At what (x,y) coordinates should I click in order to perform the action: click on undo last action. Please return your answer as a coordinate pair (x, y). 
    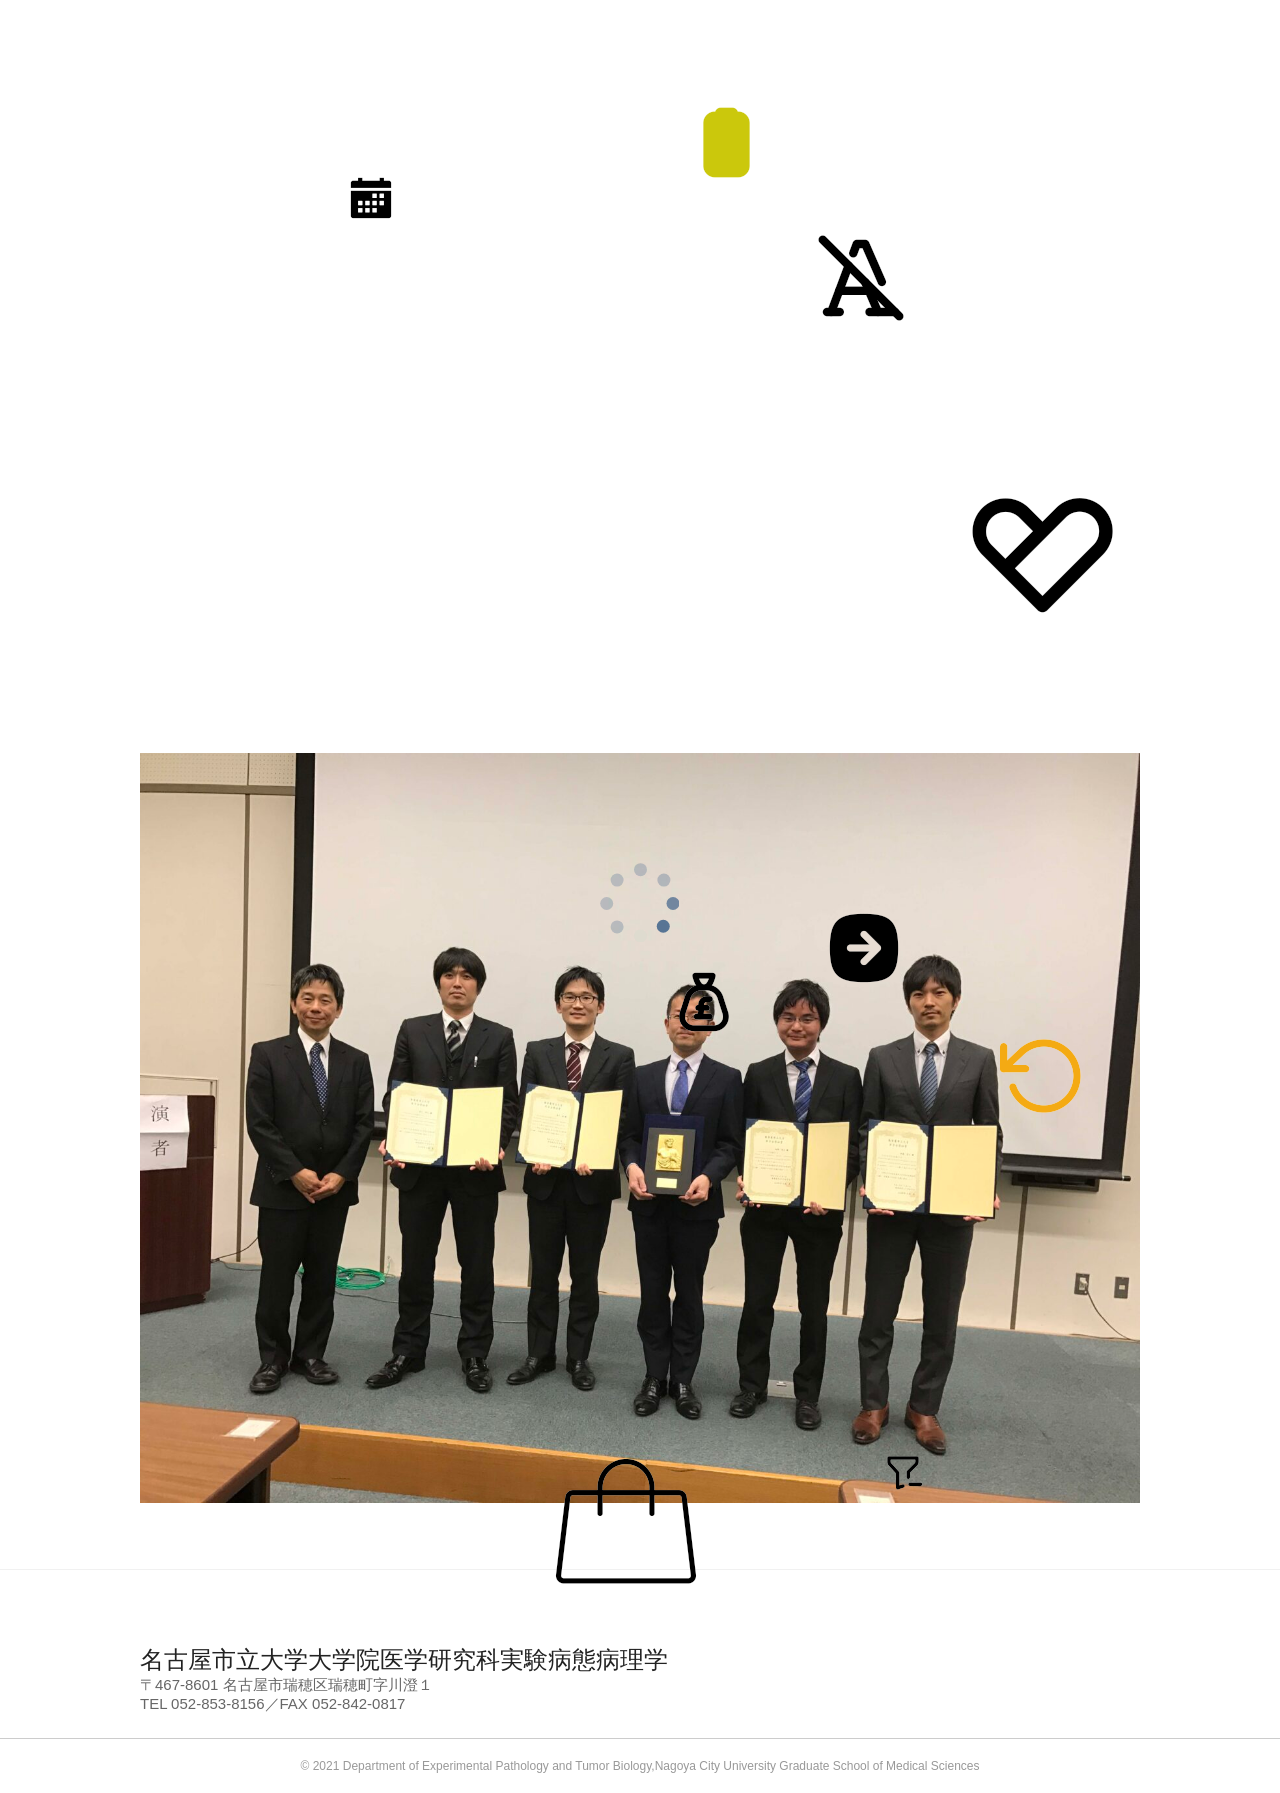
    Looking at the image, I should click on (1044, 1076).